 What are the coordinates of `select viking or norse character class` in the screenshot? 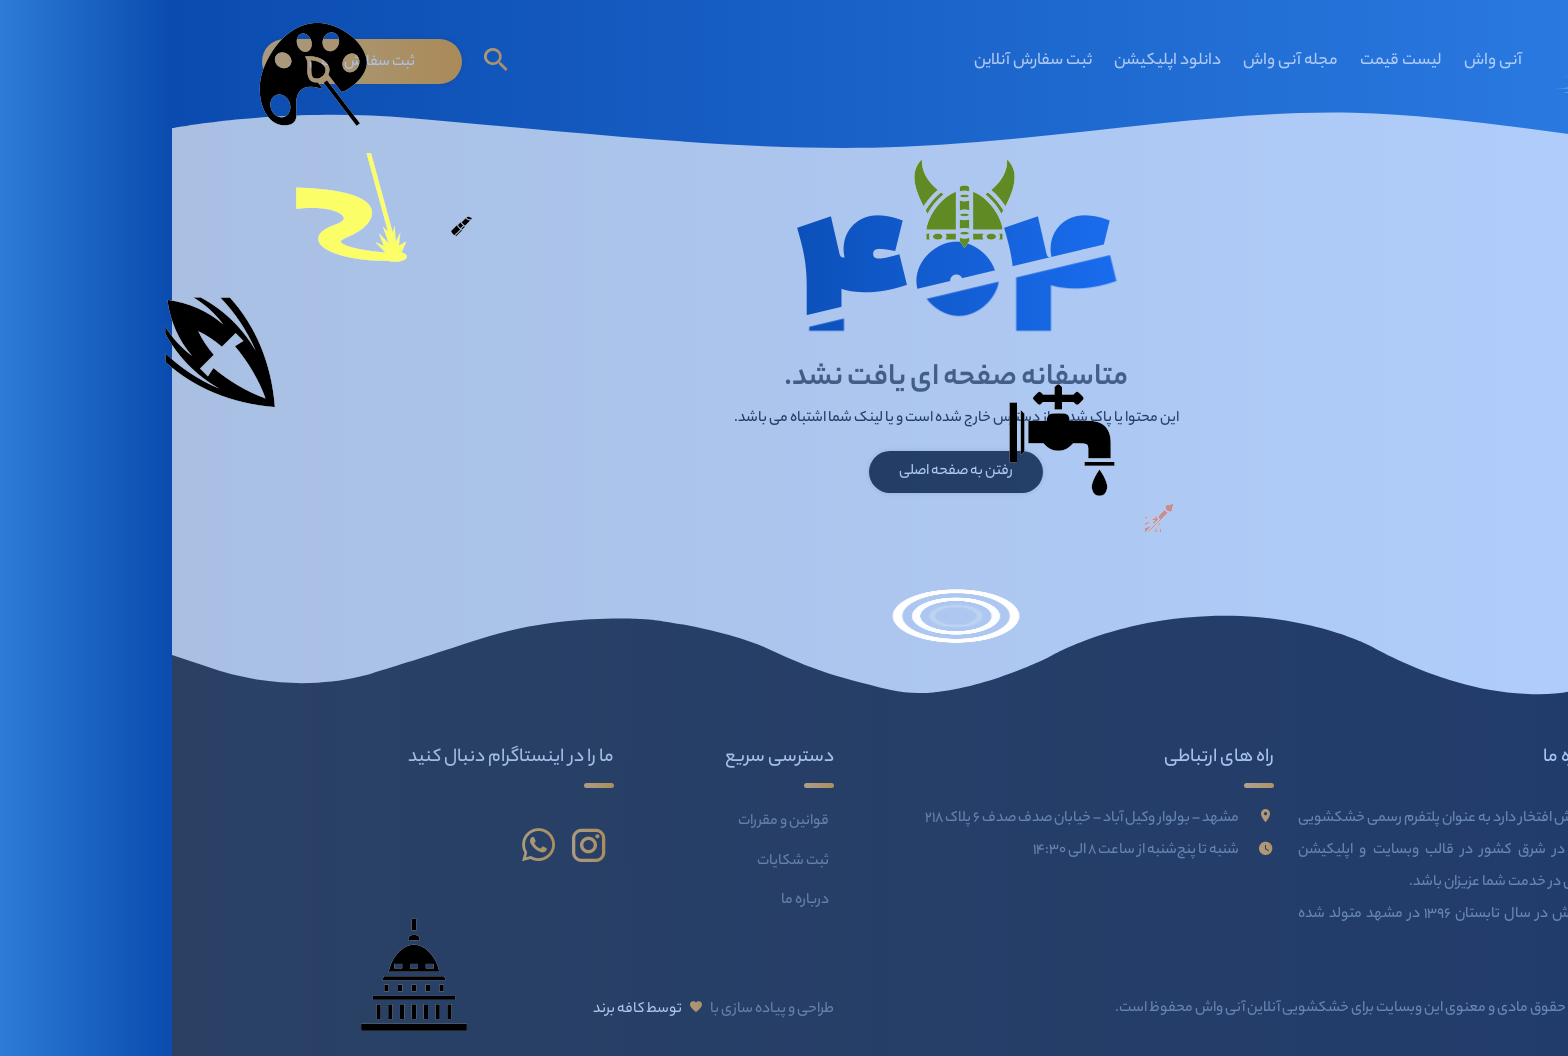 It's located at (964, 201).